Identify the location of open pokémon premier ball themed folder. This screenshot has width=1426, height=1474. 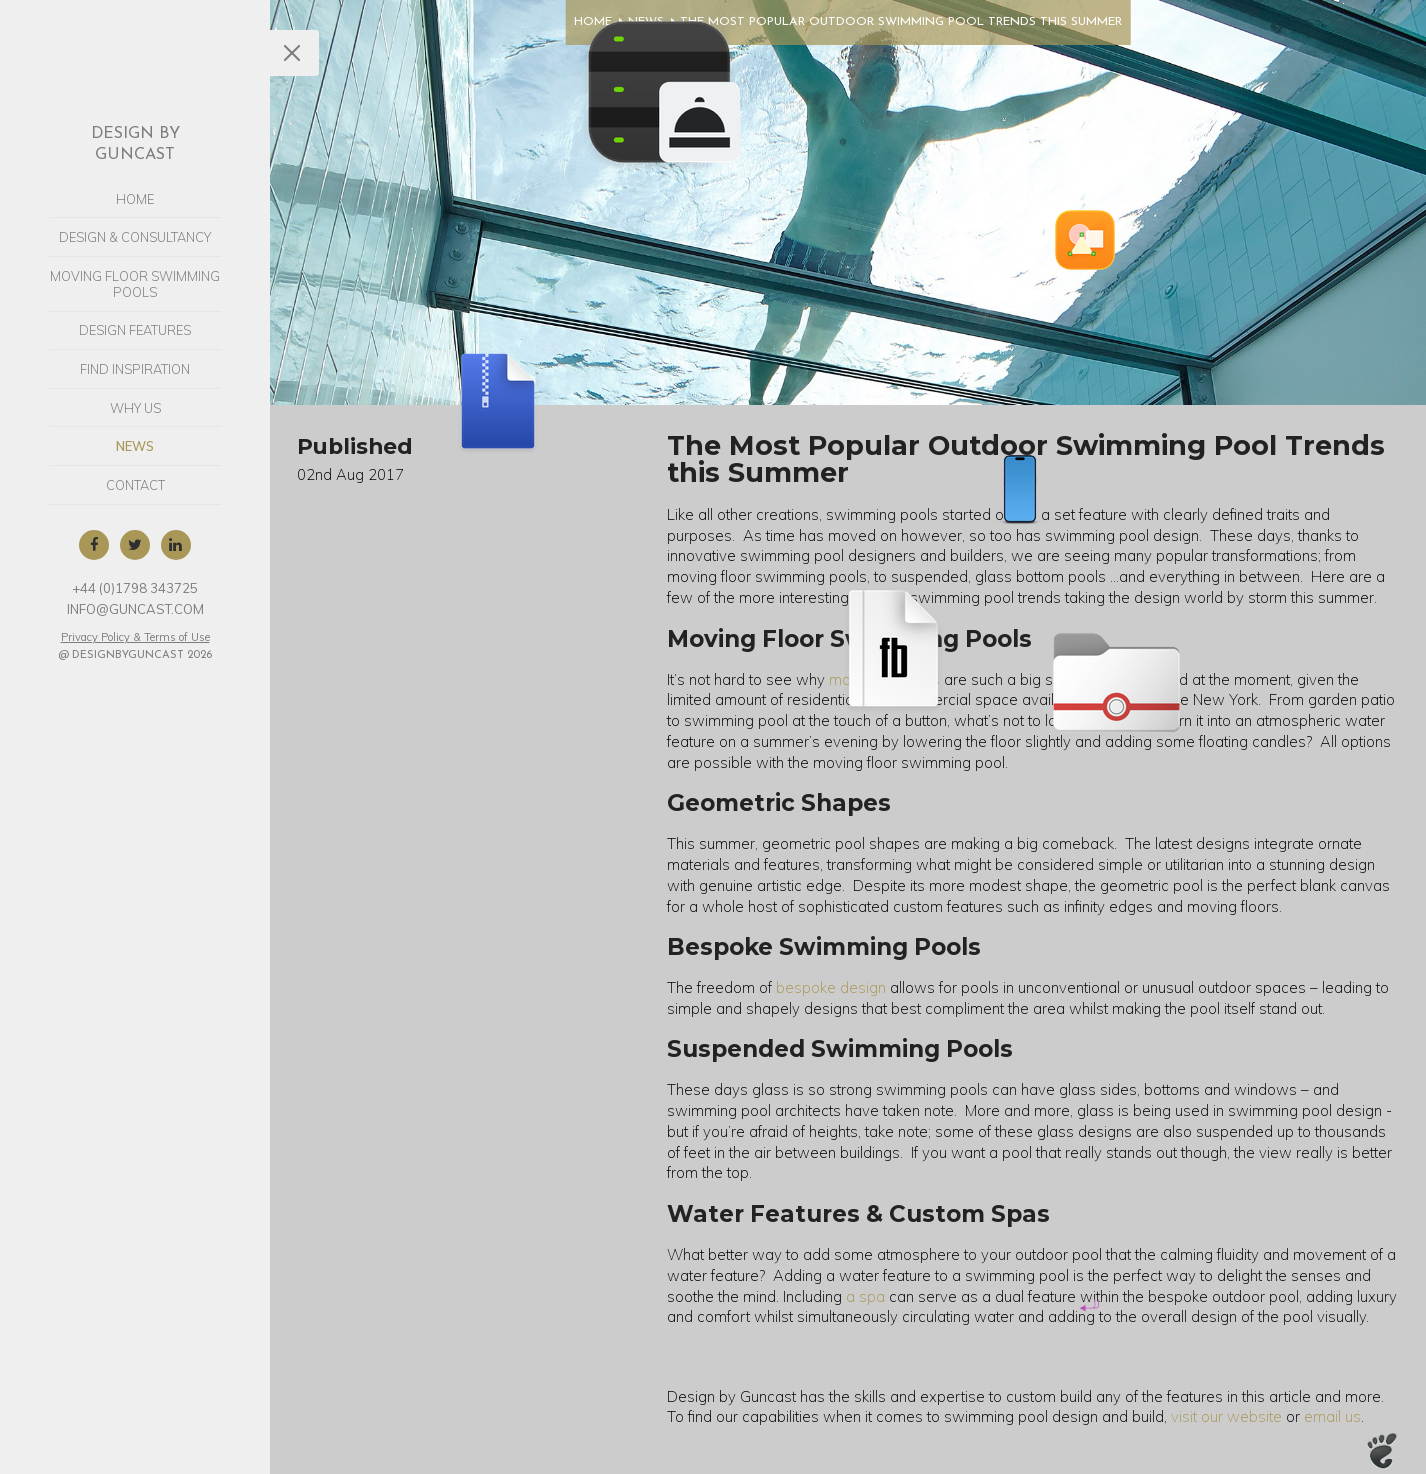
(1116, 686).